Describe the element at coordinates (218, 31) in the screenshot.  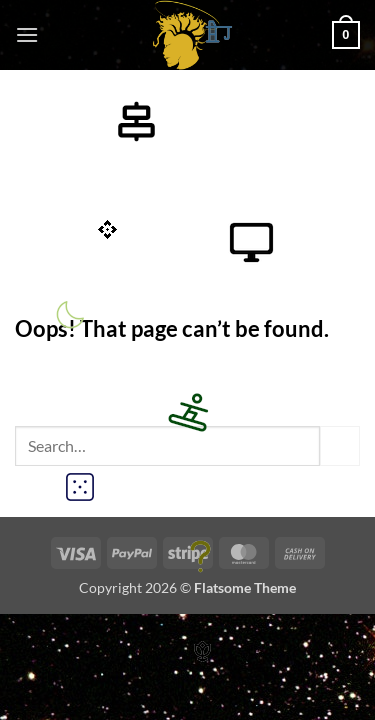
I see `construction or building in progress` at that location.